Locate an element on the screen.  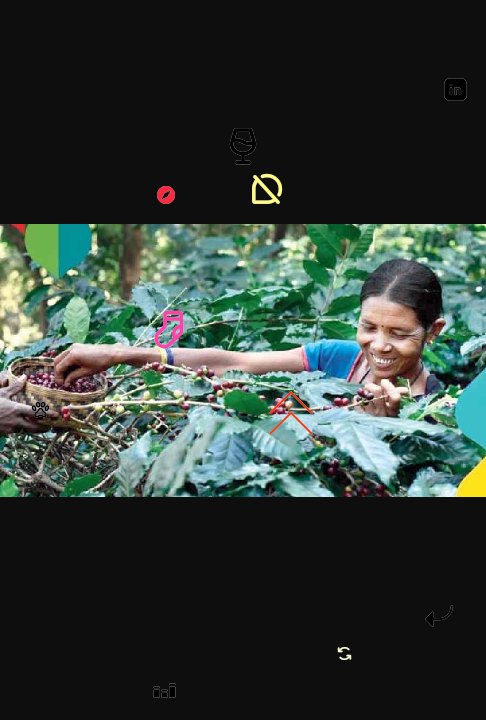
reply to a message is located at coordinates (439, 616).